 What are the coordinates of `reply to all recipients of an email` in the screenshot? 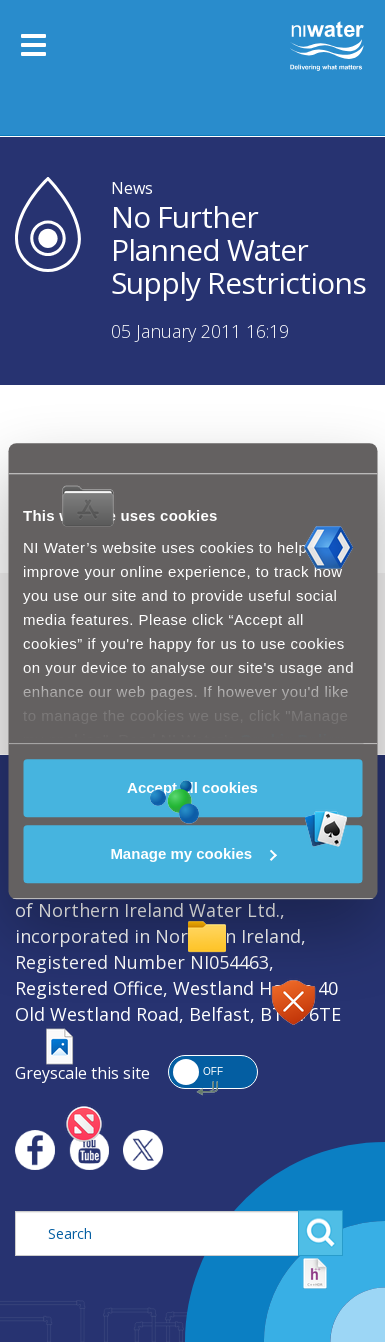 It's located at (207, 1087).